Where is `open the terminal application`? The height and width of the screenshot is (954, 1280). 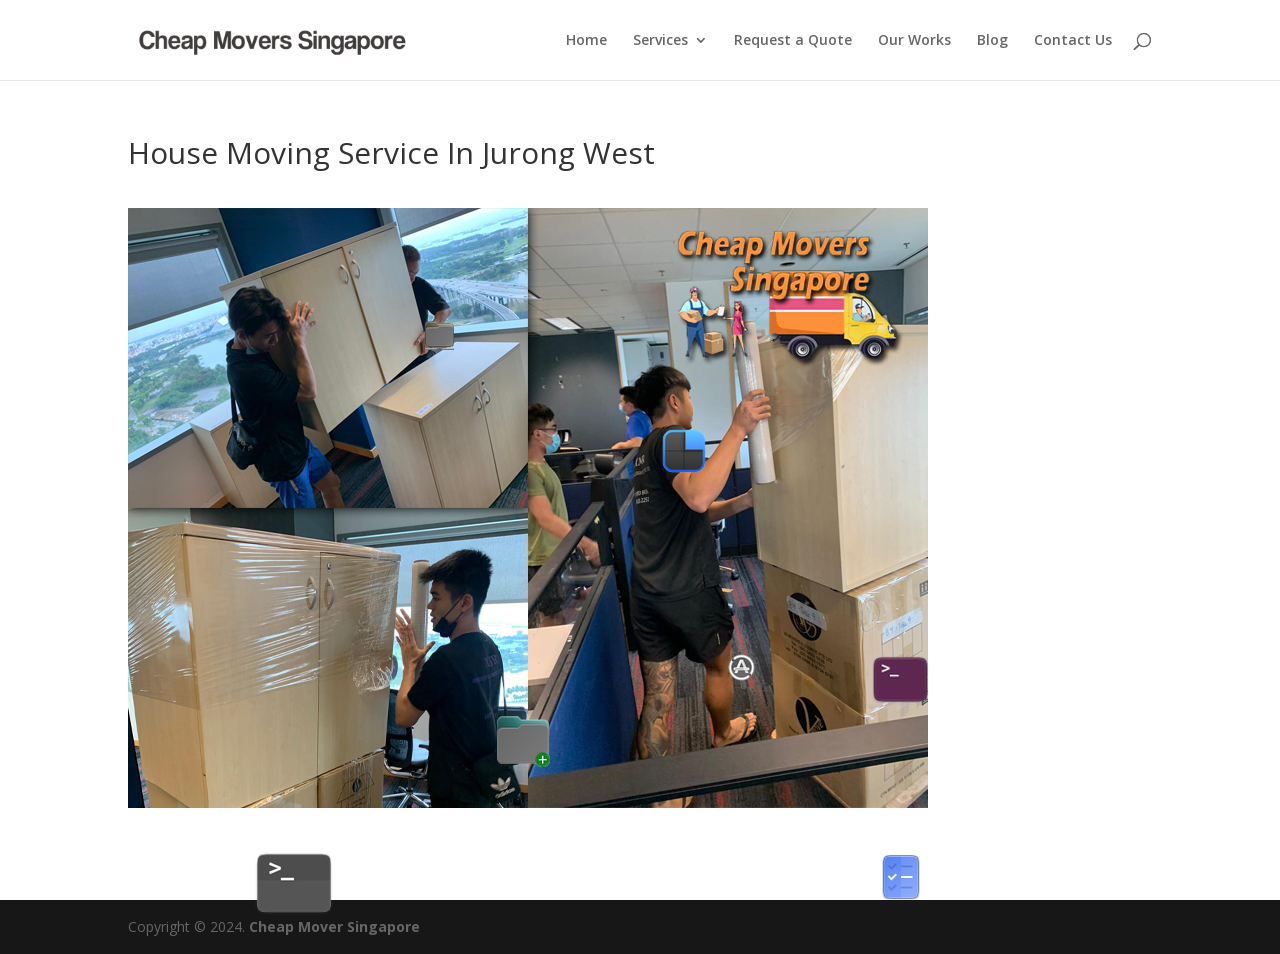 open the terminal application is located at coordinates (294, 883).